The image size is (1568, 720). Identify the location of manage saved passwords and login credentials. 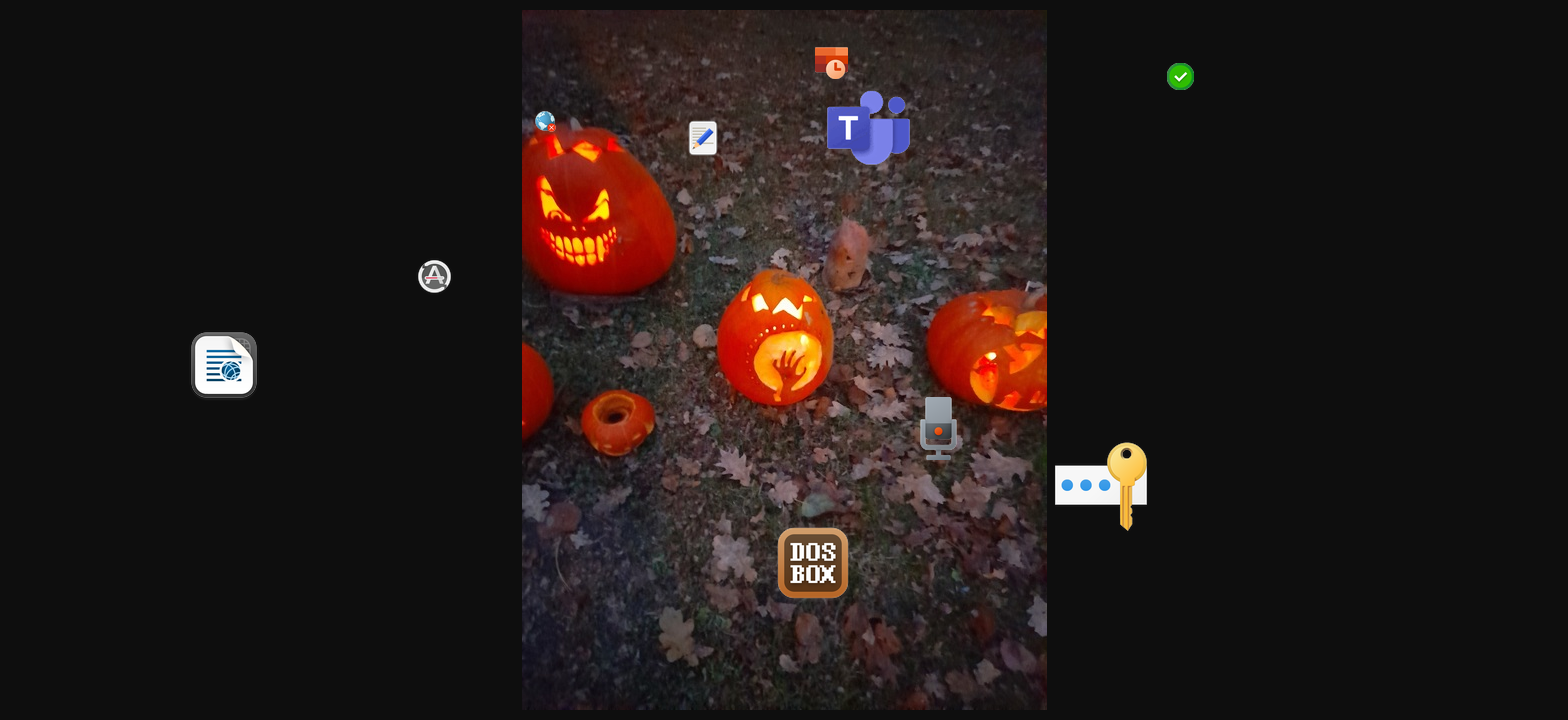
(1101, 486).